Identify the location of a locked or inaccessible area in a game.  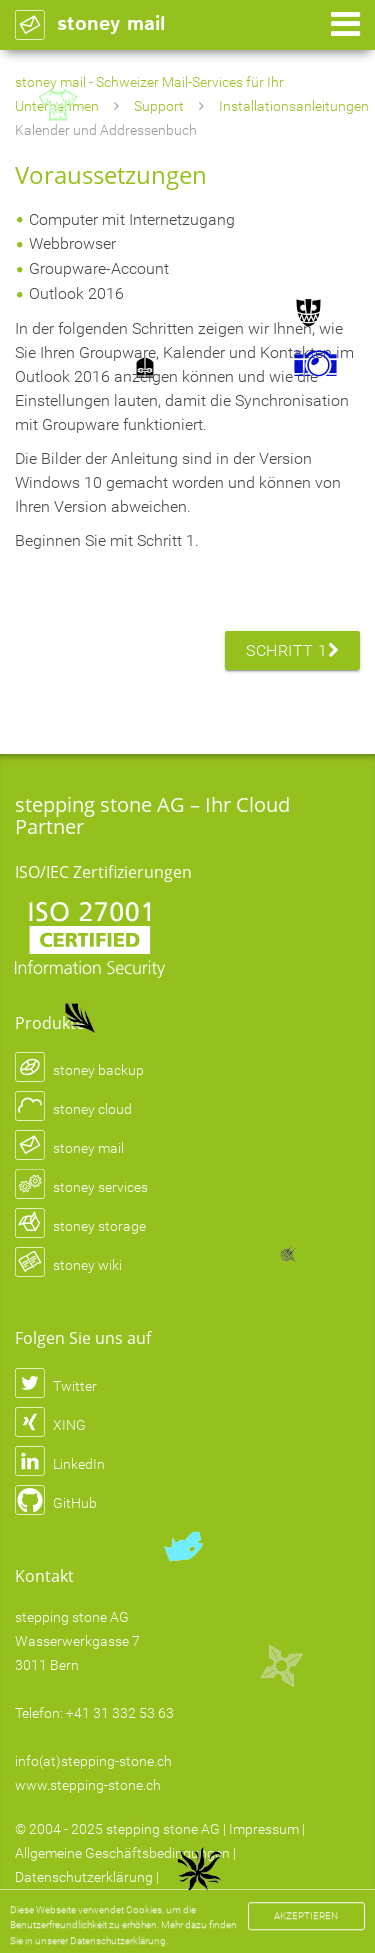
(145, 367).